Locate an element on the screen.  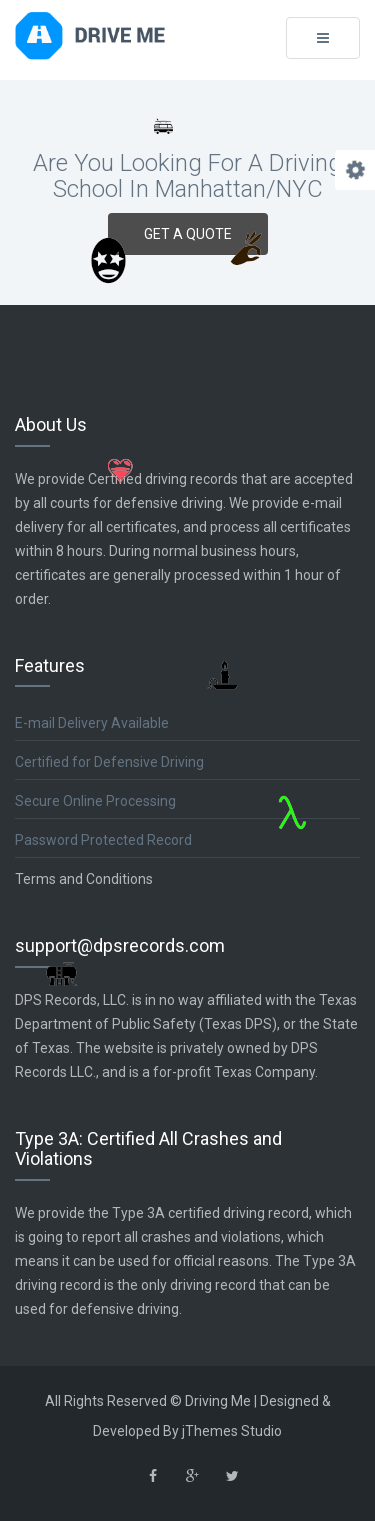
confirm or approve an action is located at coordinates (246, 248).